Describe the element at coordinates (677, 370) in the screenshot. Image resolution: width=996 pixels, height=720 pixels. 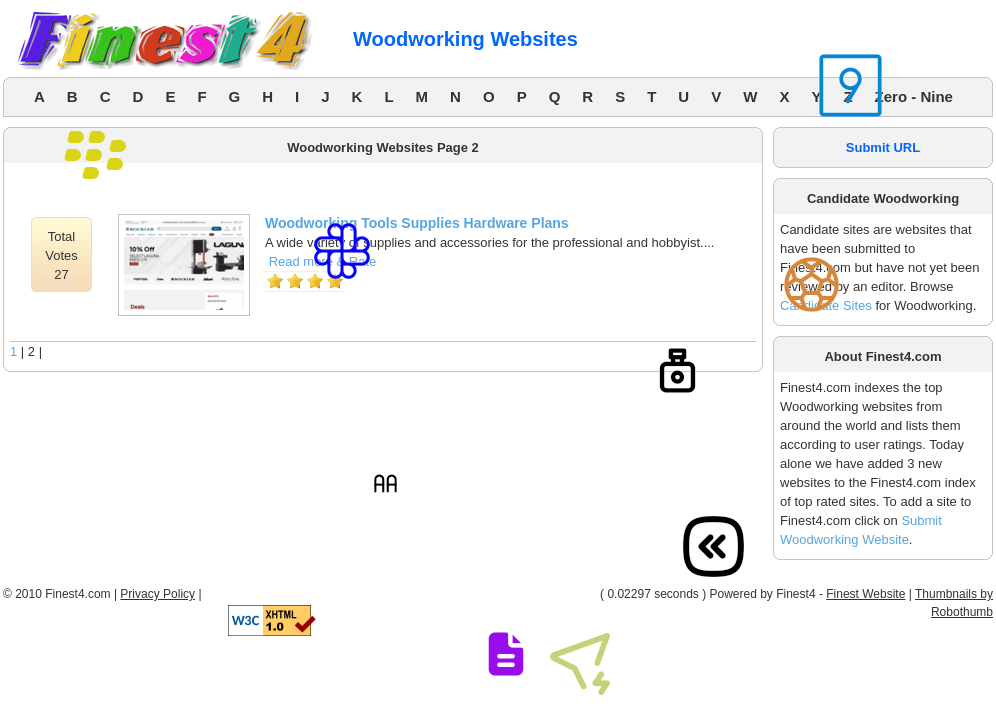
I see `browse perfume or fragrance products` at that location.